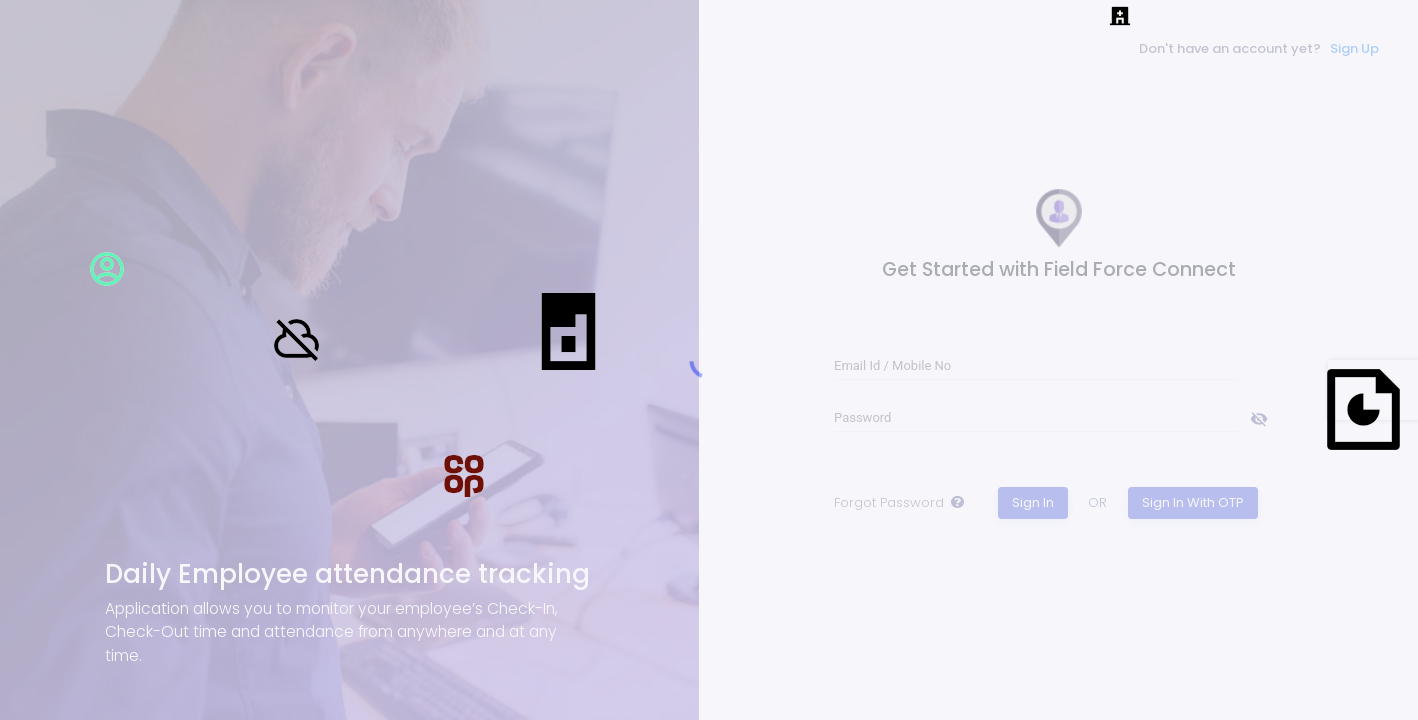 This screenshot has width=1418, height=720. Describe the element at coordinates (296, 339) in the screenshot. I see `indicates no cloud connection or offline status` at that location.